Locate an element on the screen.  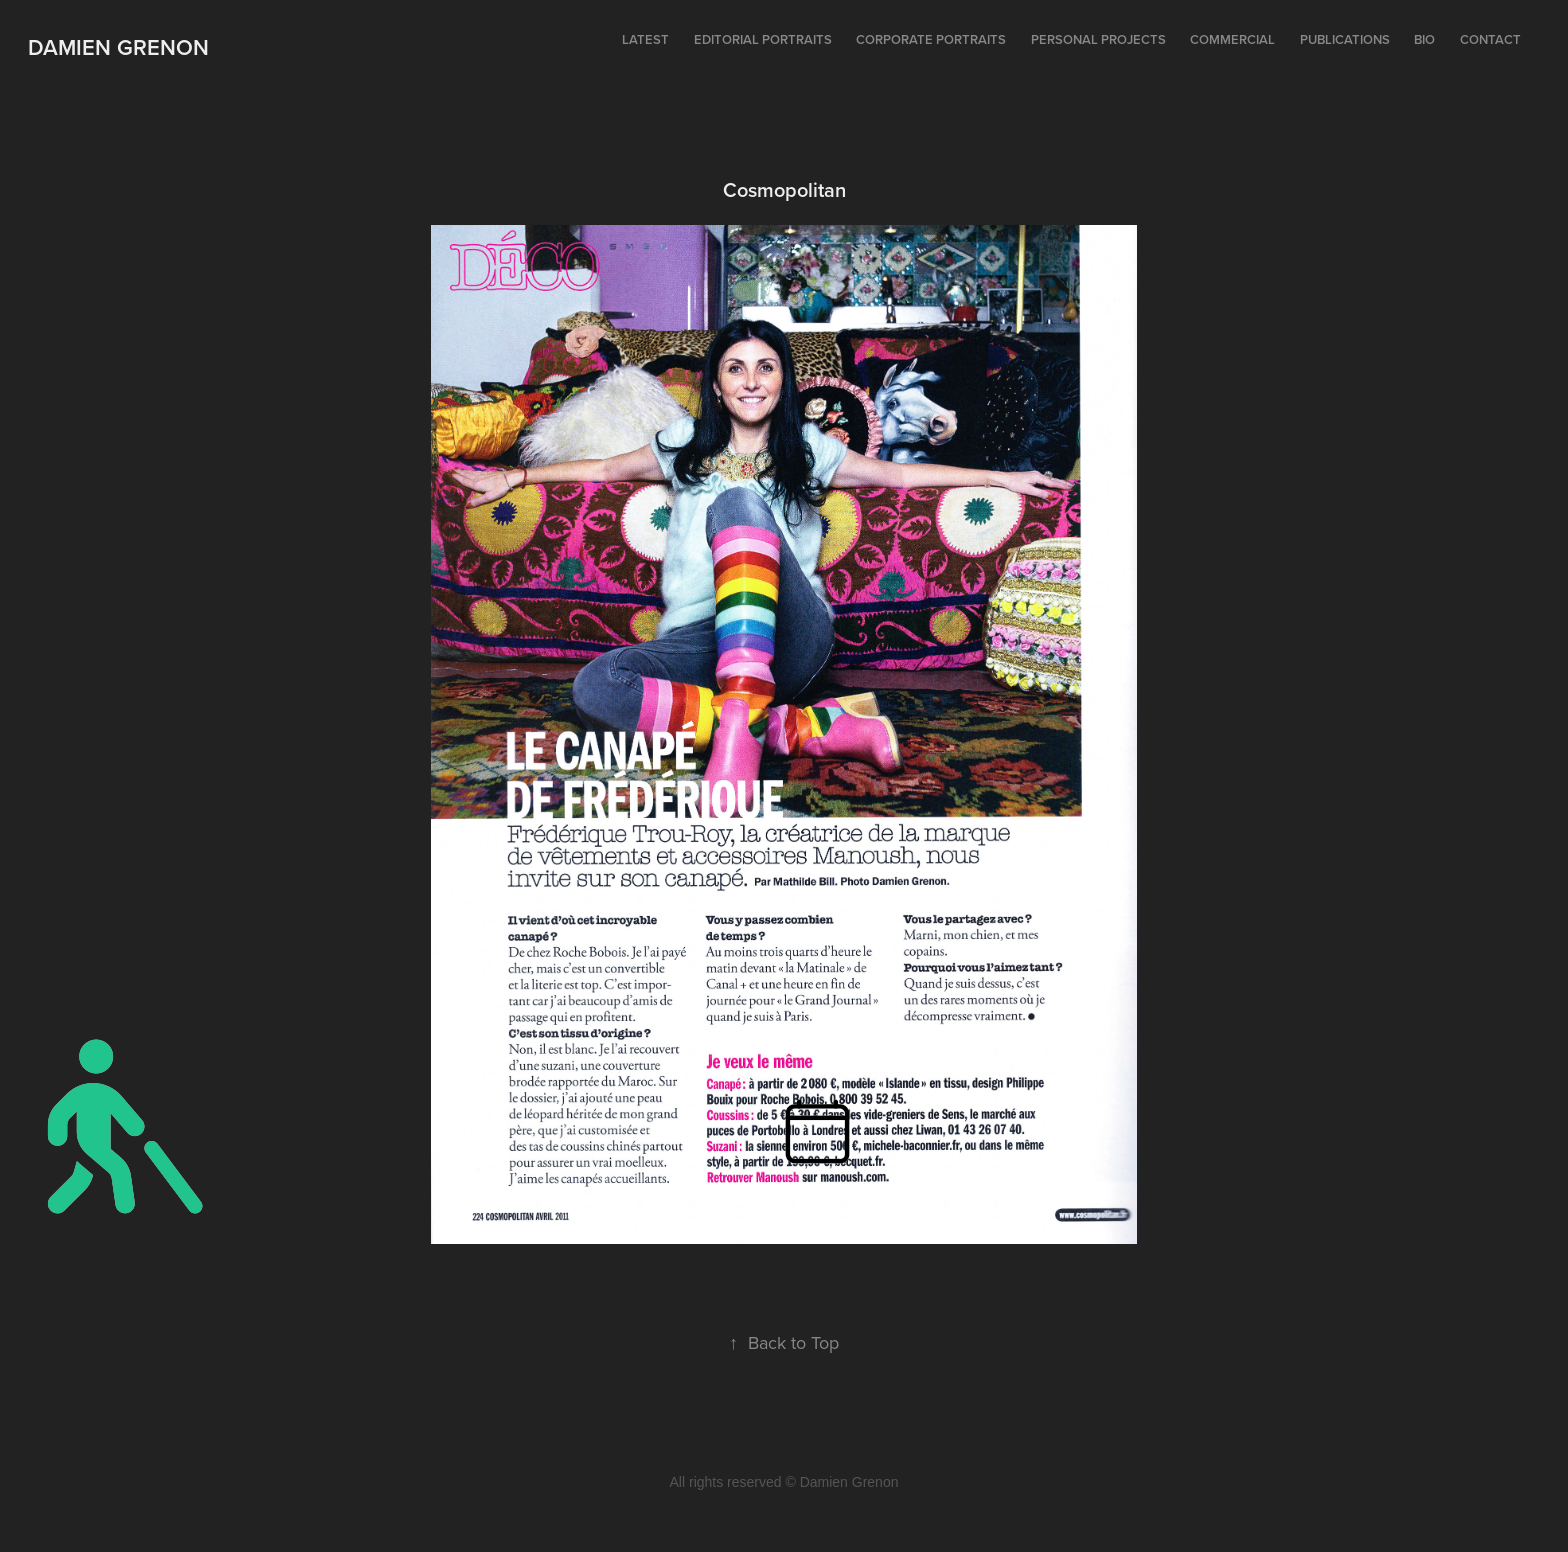
view empty calendar or schedule is located at coordinates (817, 1131).